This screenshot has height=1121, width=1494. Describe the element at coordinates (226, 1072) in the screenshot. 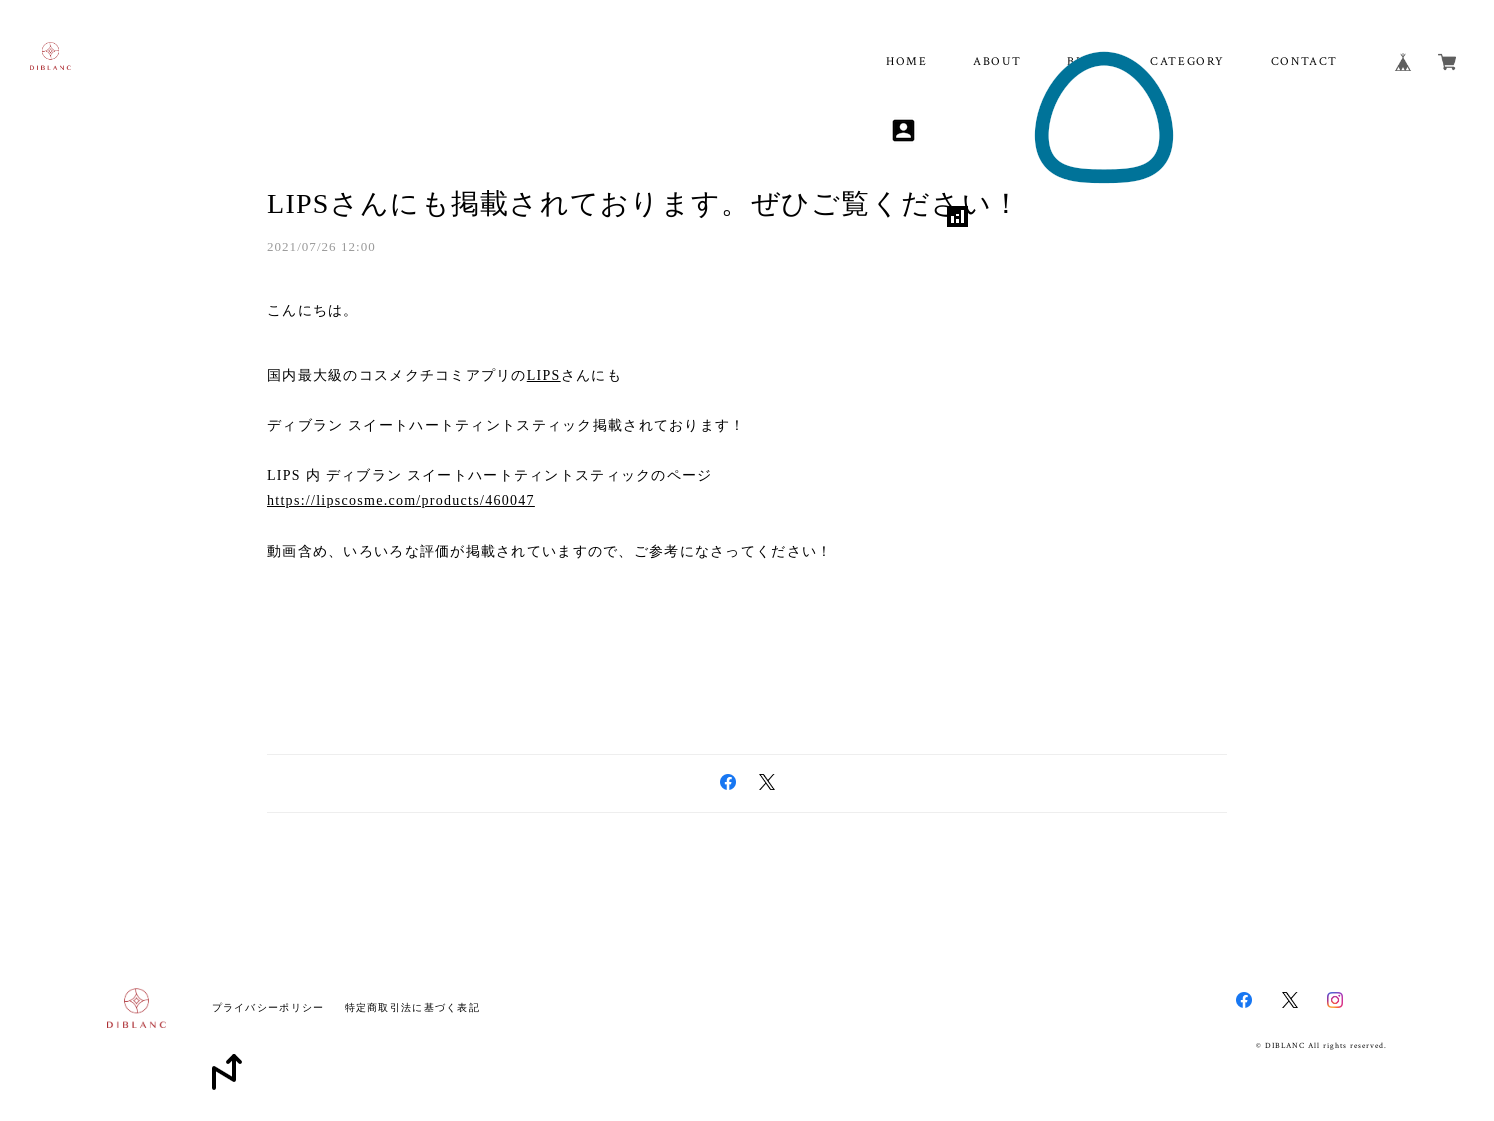

I see `indicates an indirect or alternate route` at that location.